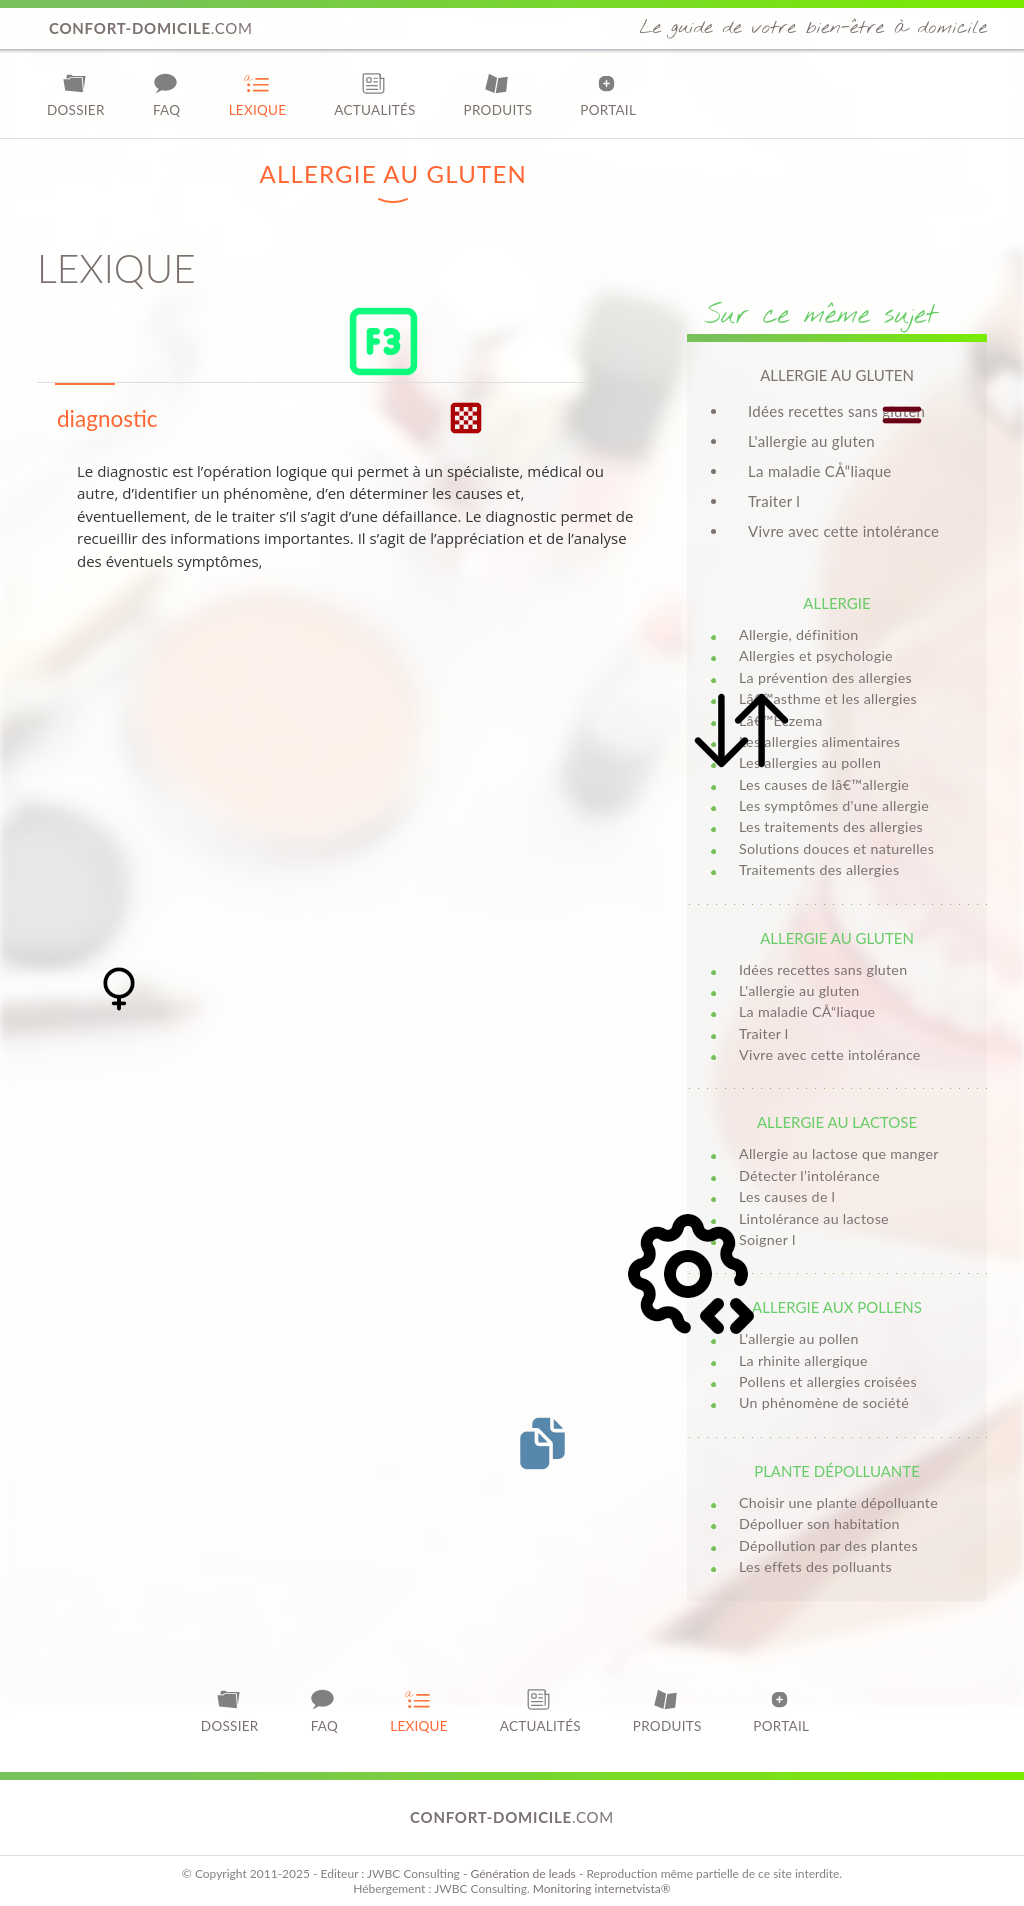 The width and height of the screenshot is (1024, 1906). What do you see at coordinates (688, 1274) in the screenshot?
I see `access developer or code settings` at bounding box center [688, 1274].